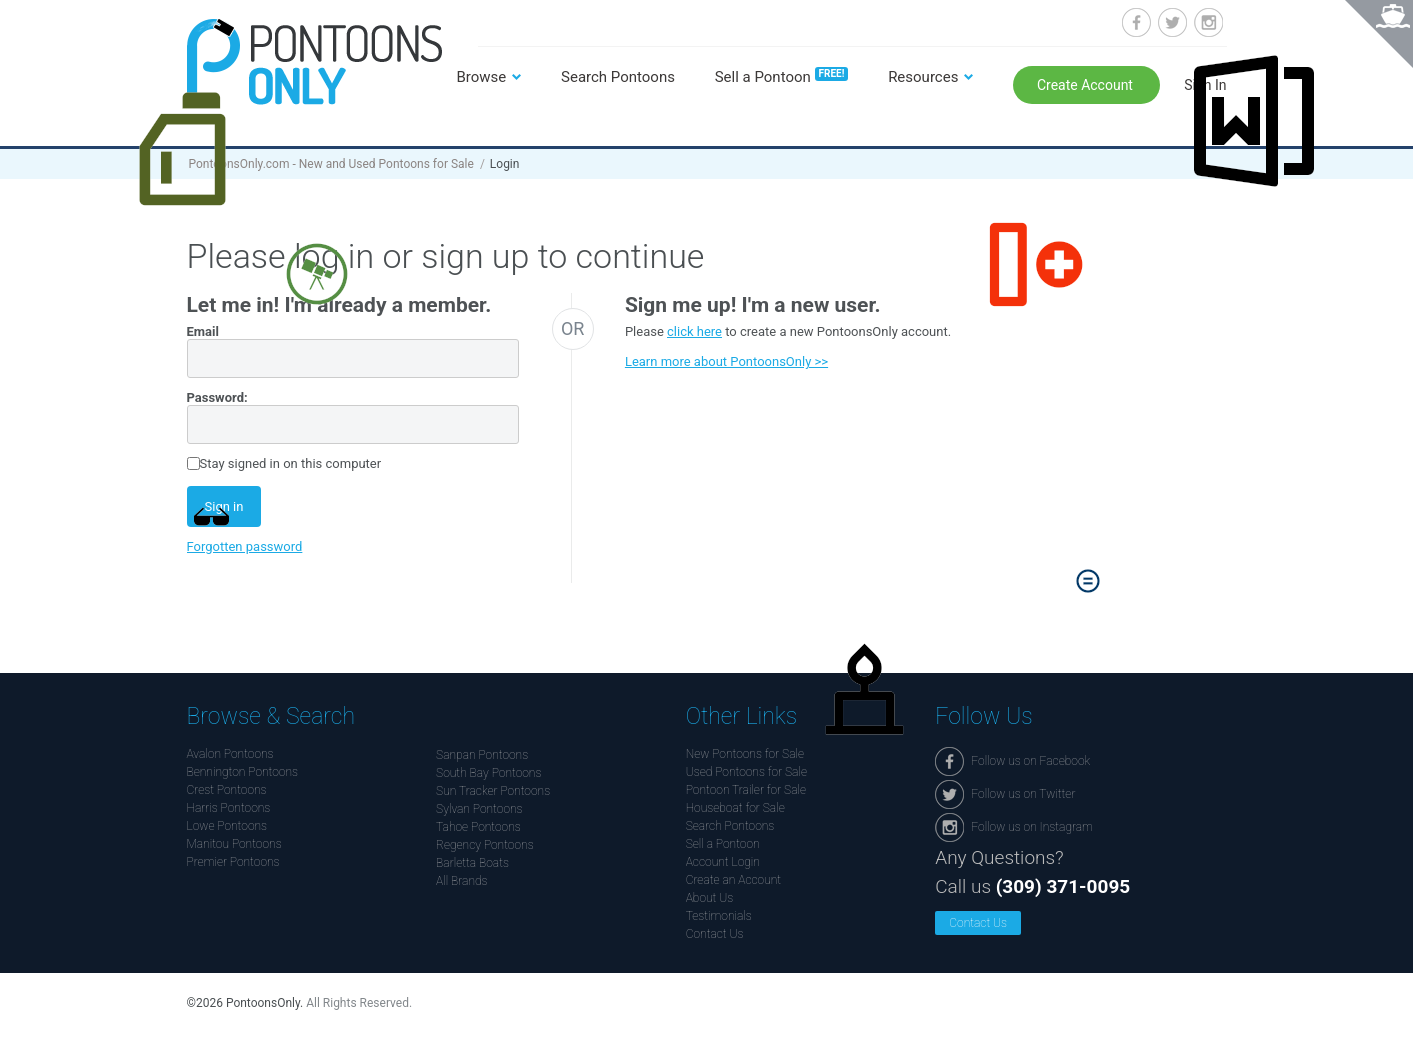 The height and width of the screenshot is (1038, 1413). Describe the element at coordinates (1088, 581) in the screenshot. I see `creative commons no derivatives license indicator` at that location.